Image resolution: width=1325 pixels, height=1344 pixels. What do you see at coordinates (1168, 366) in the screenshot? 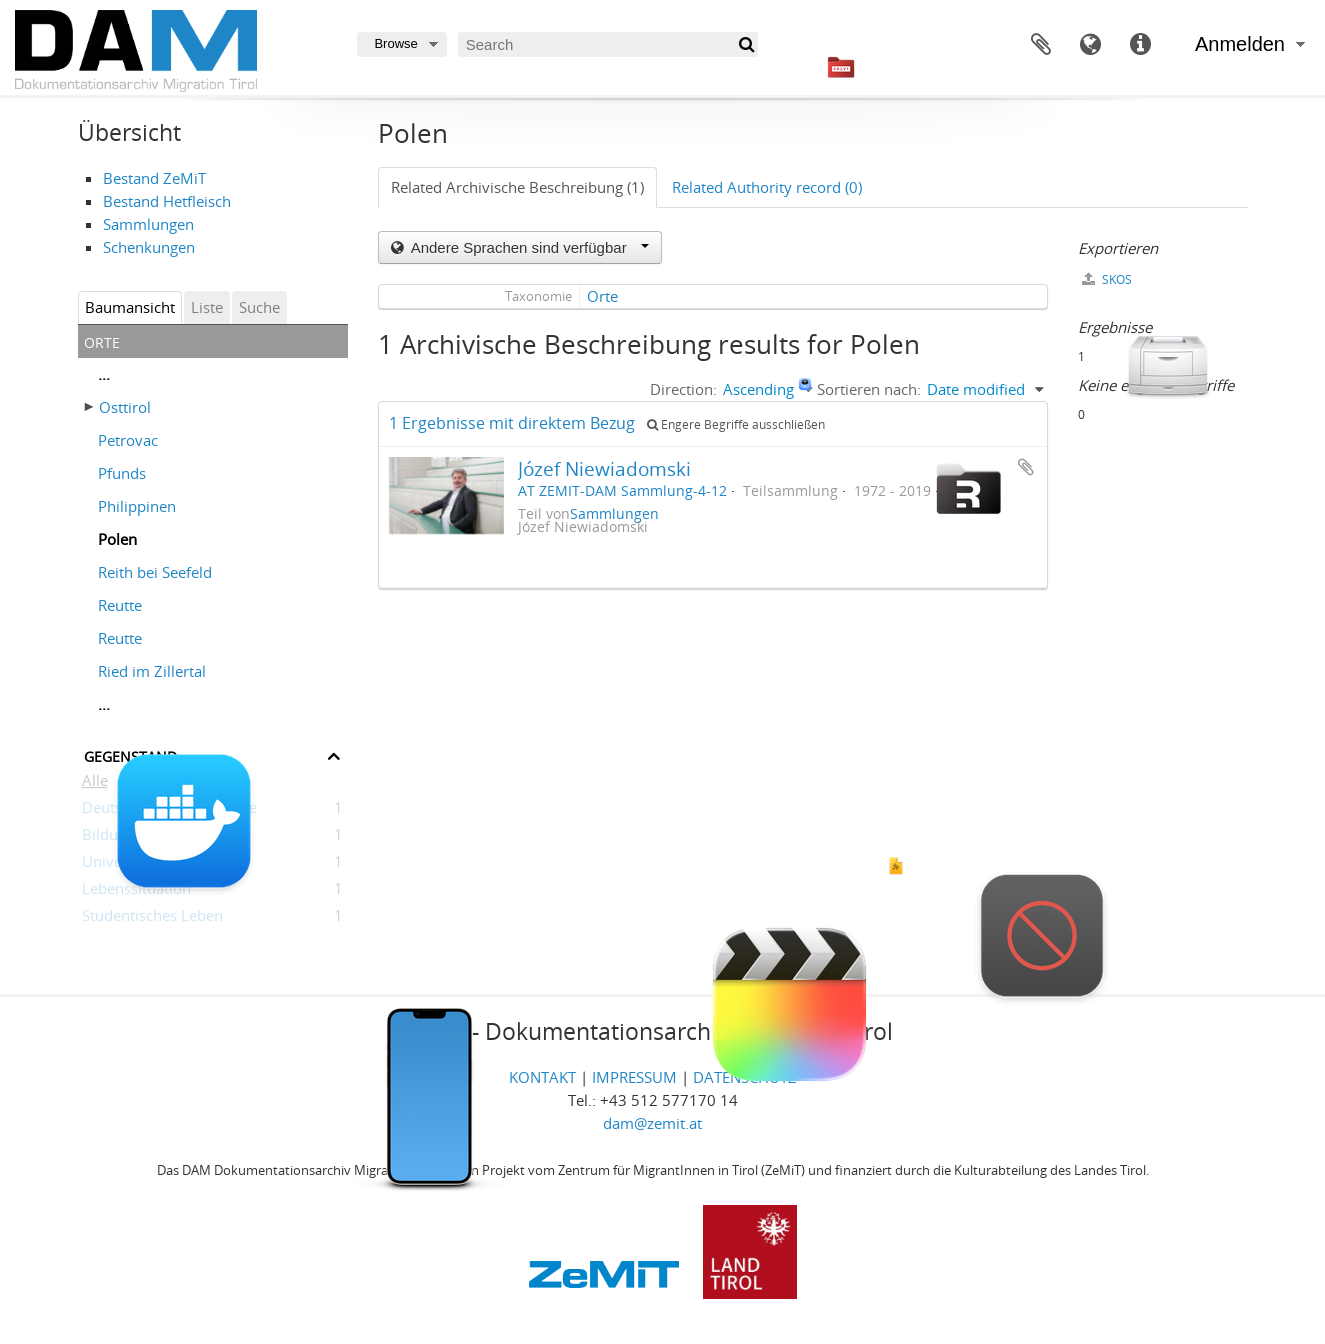
I see `print document using postscript printer` at bounding box center [1168, 366].